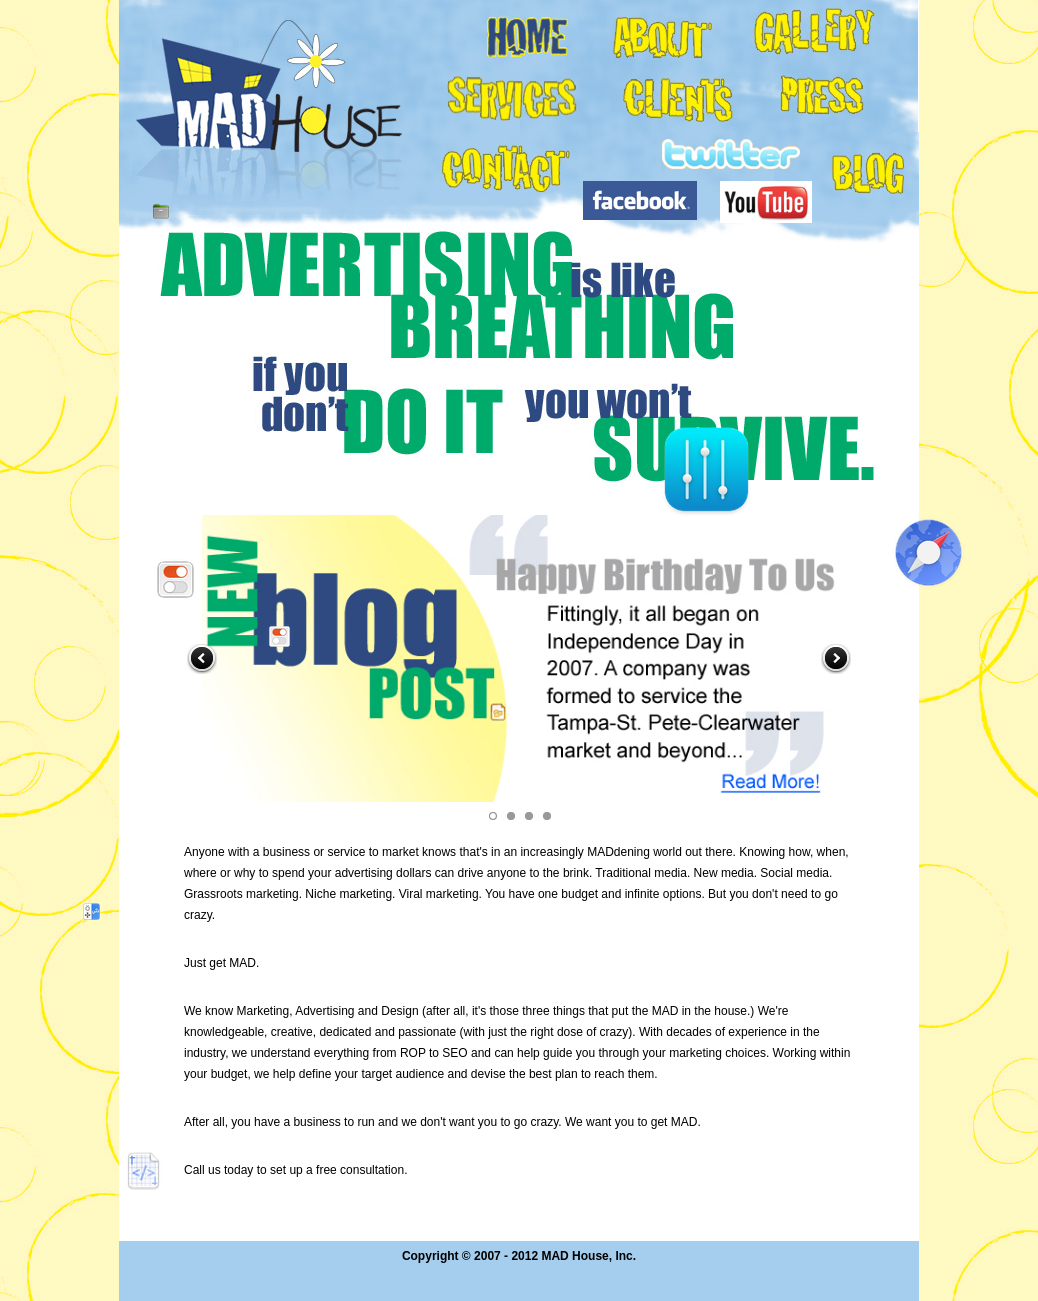 This screenshot has width=1038, height=1301. Describe the element at coordinates (143, 1170) in the screenshot. I see `a twig template file` at that location.